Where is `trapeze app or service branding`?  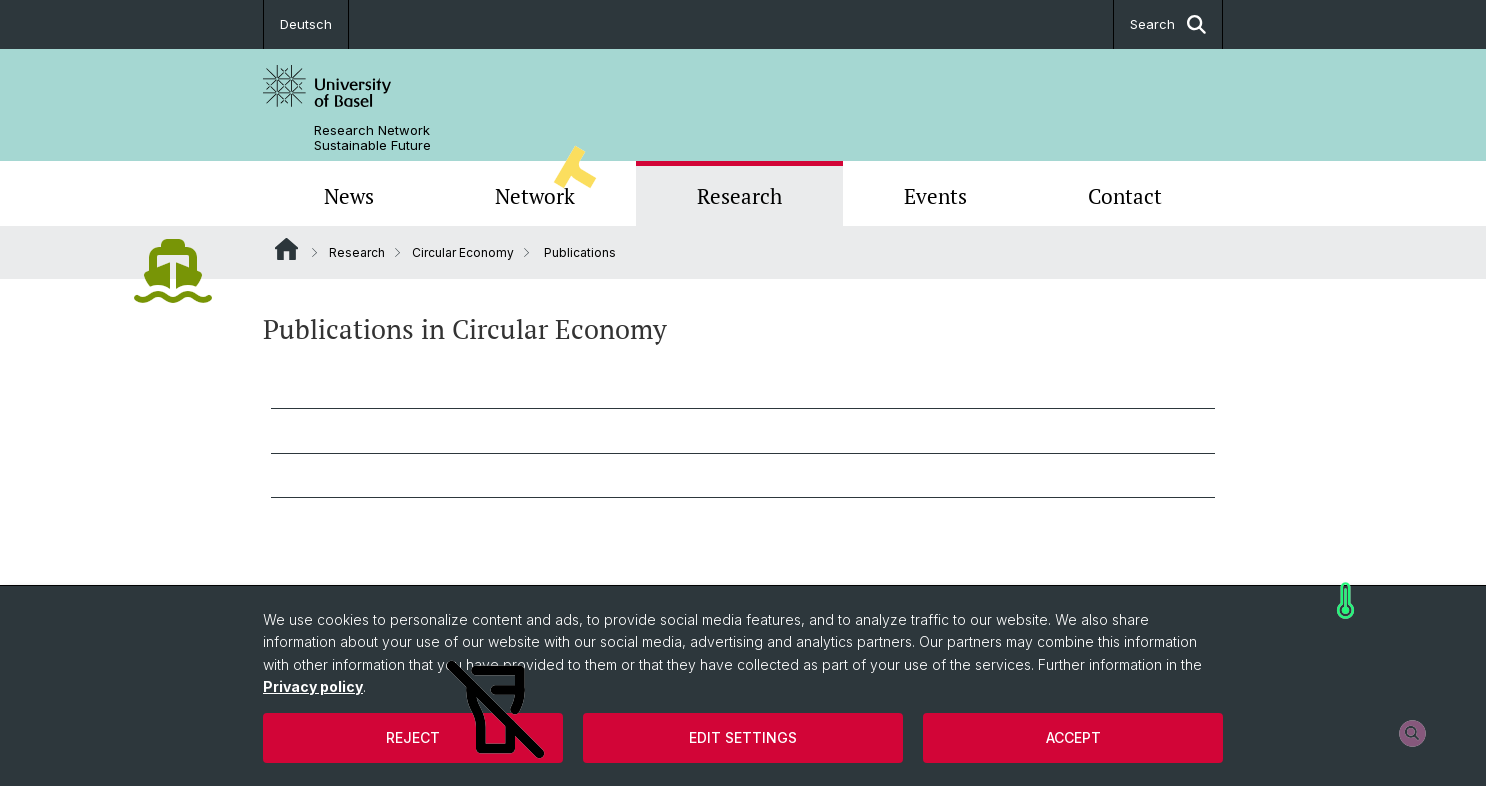 trapeze app or service branding is located at coordinates (575, 167).